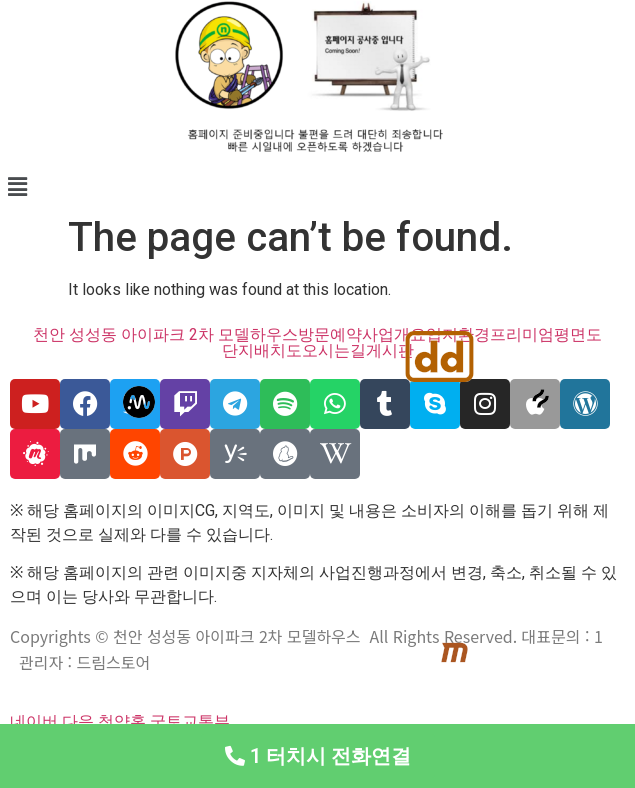  Describe the element at coordinates (454, 652) in the screenshot. I see `maxcdn logo - content delivery network service` at that location.